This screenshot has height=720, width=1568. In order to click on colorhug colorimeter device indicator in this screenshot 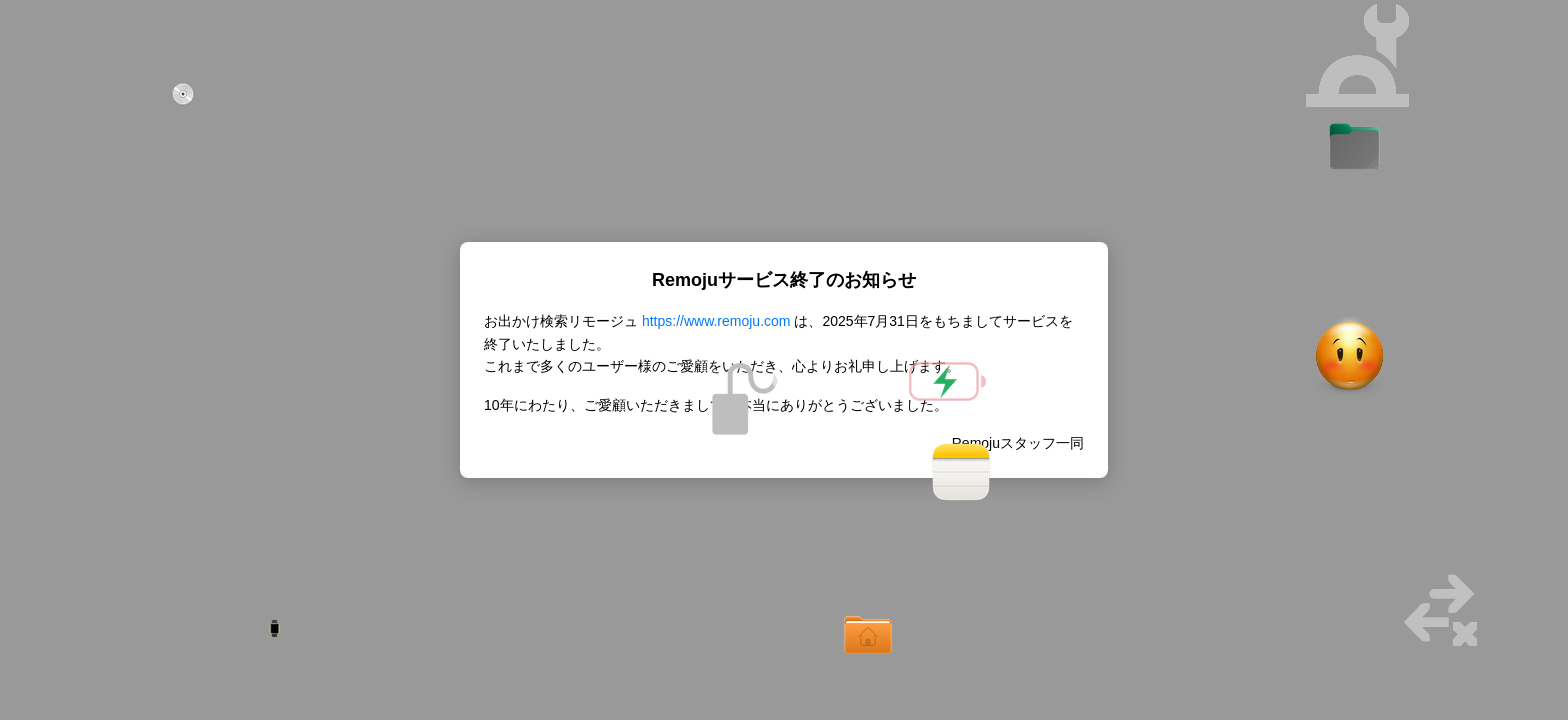, I will do `click(743, 404)`.